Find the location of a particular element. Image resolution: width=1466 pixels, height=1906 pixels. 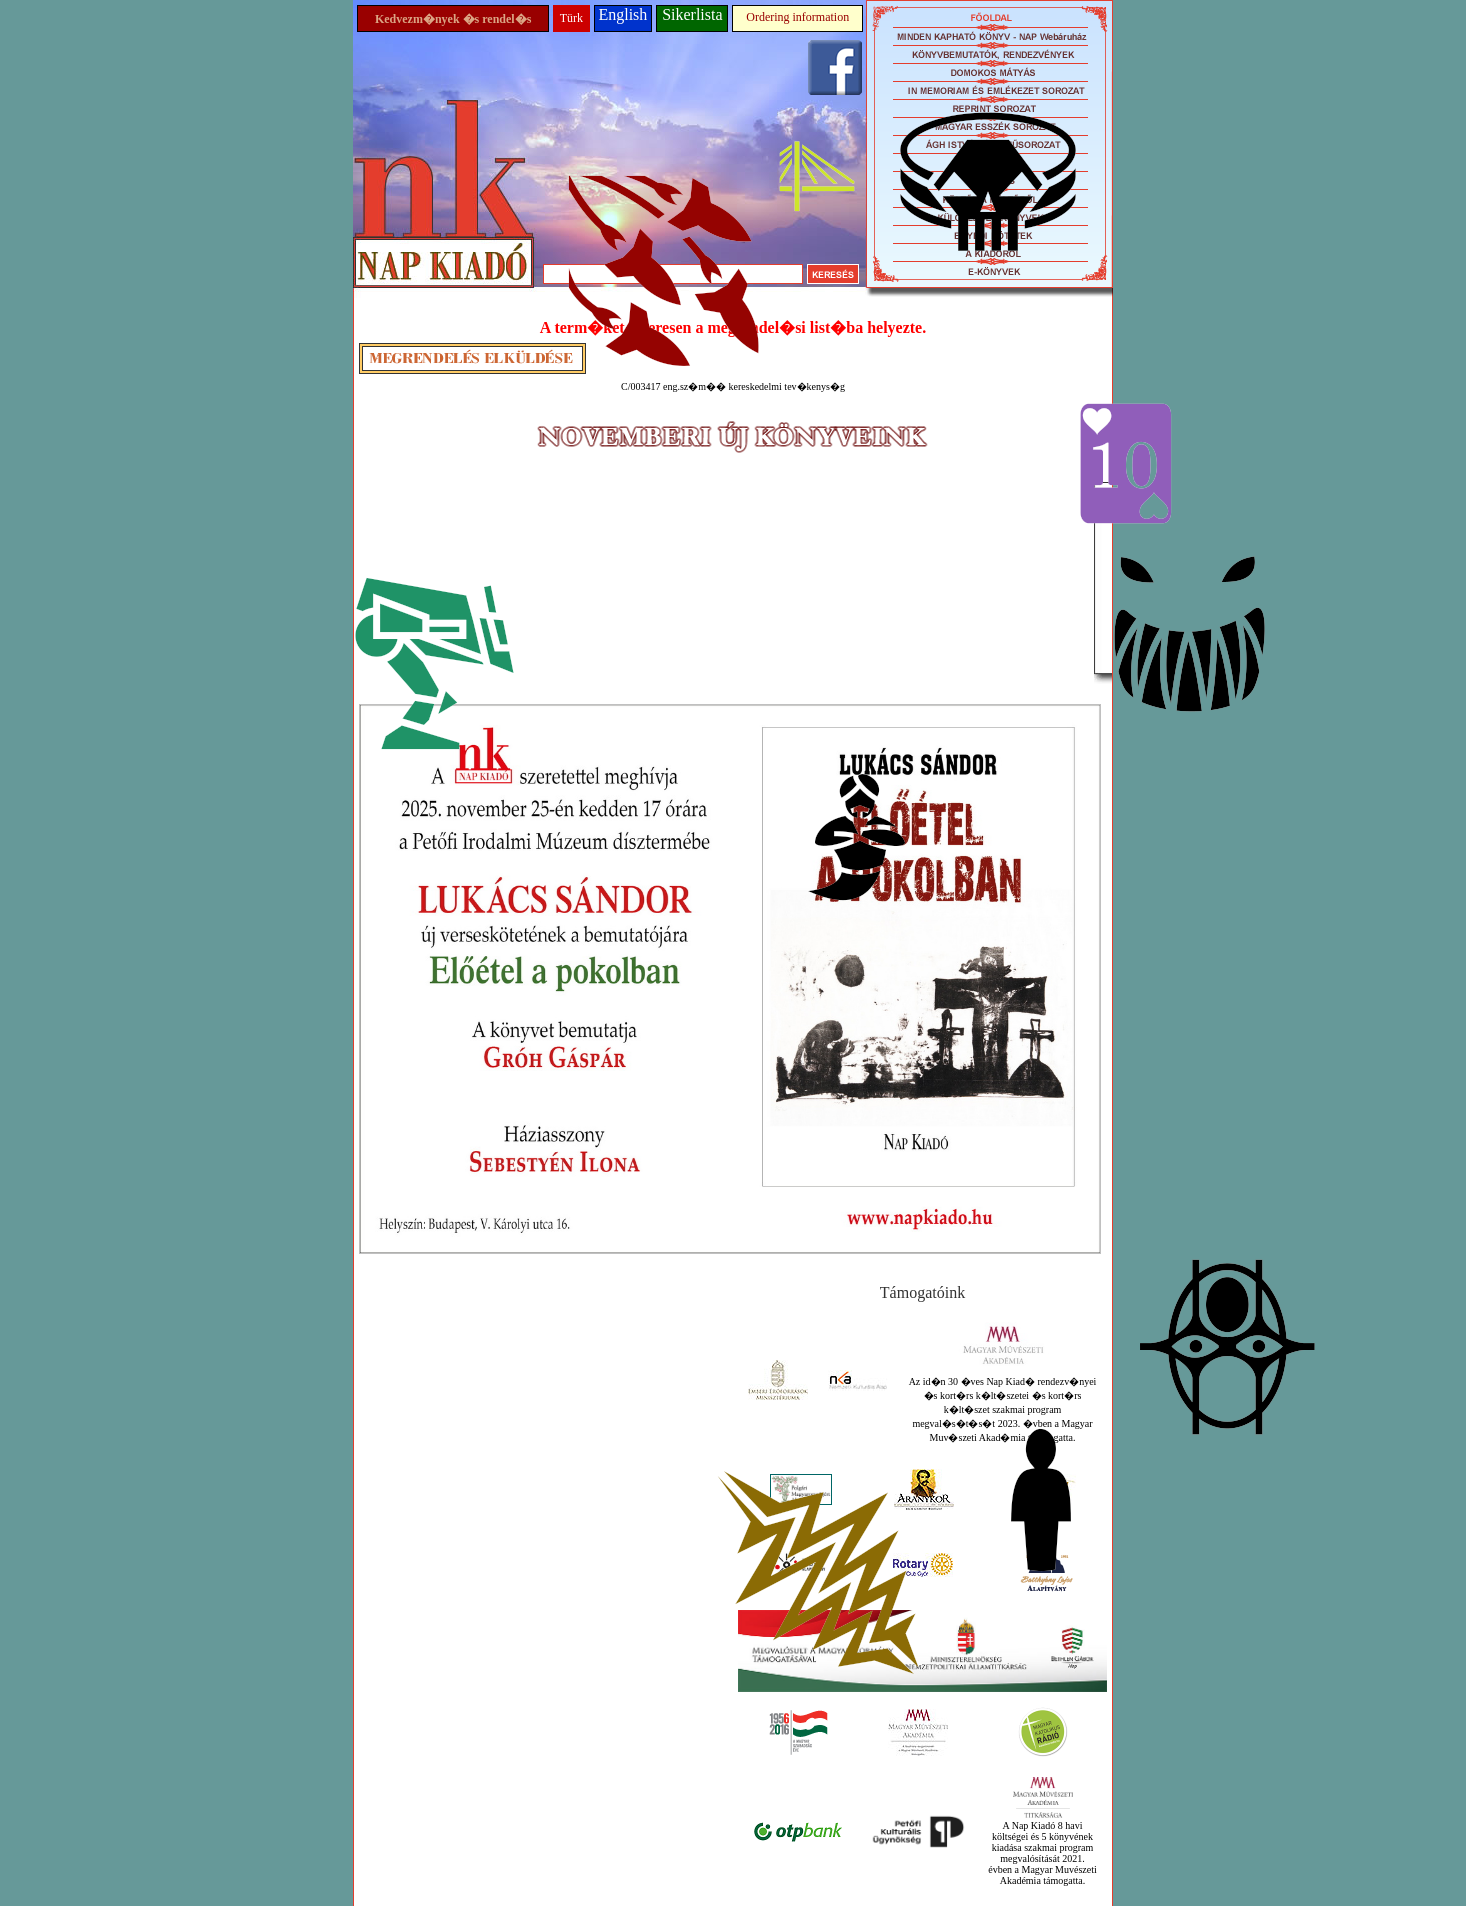

enable eye tracking or gaze detection is located at coordinates (1227, 1347).